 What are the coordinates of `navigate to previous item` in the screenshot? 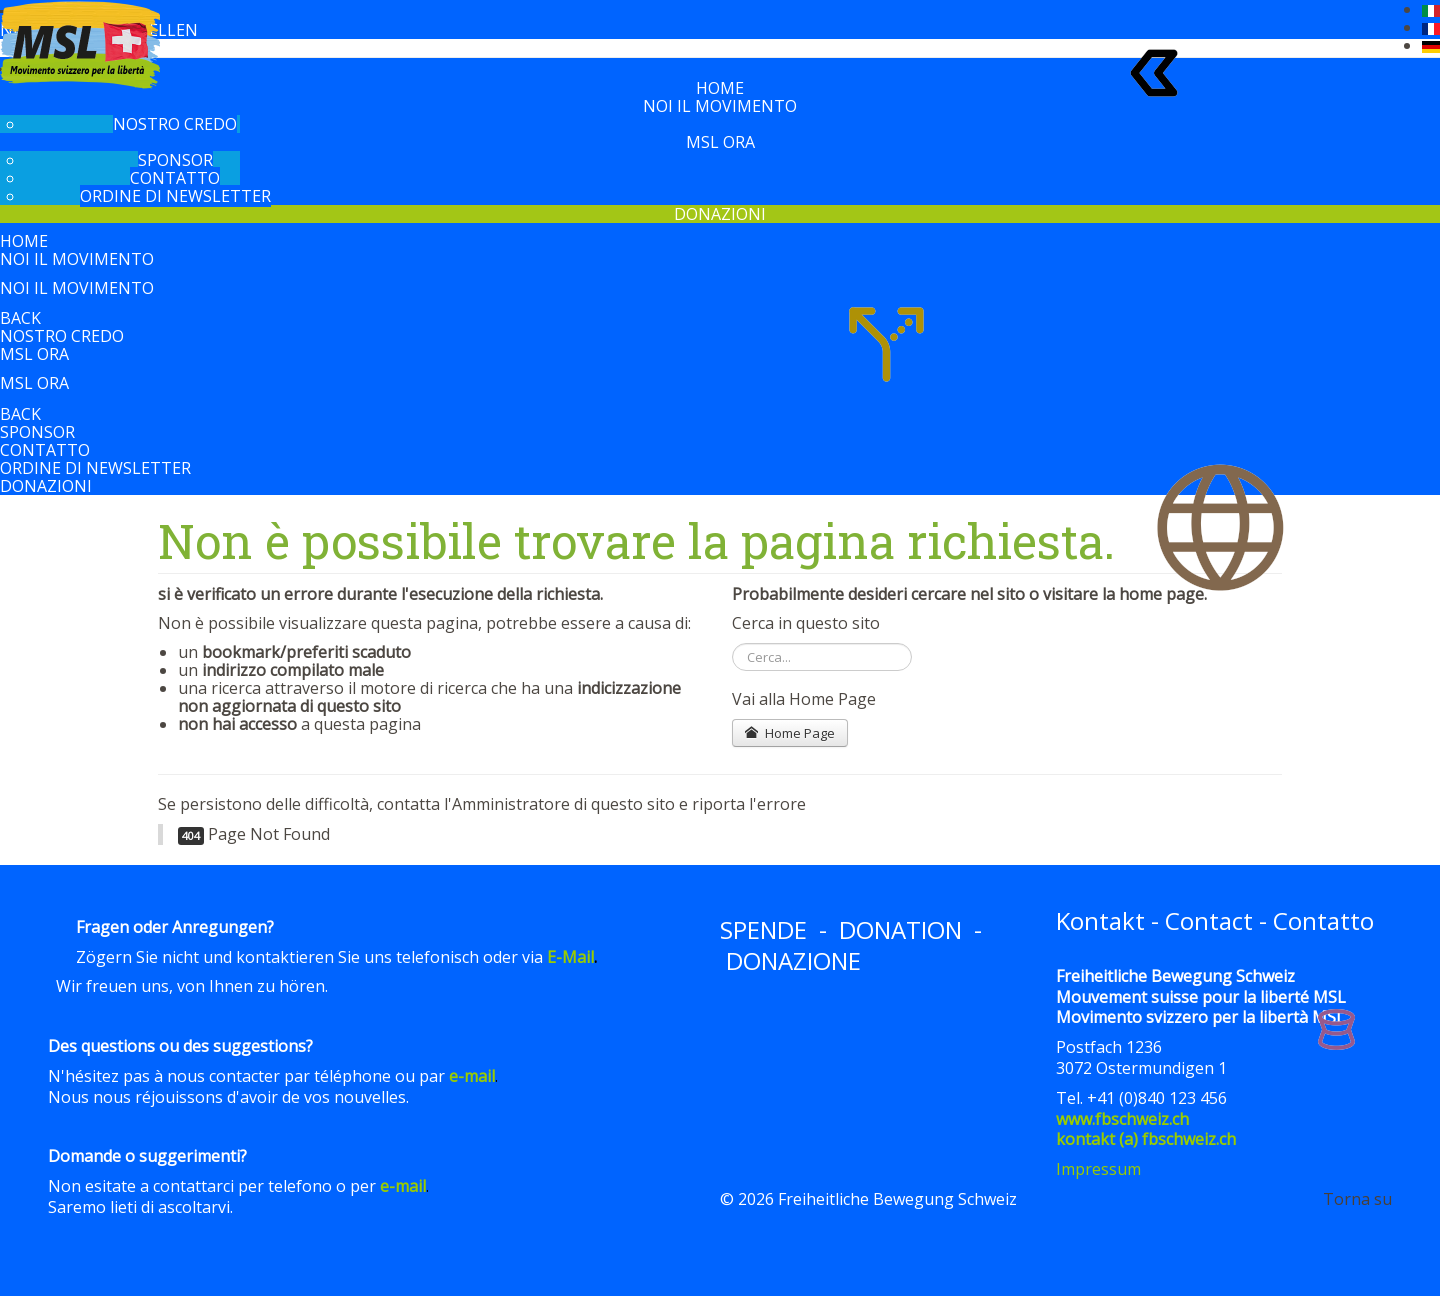 It's located at (1154, 73).